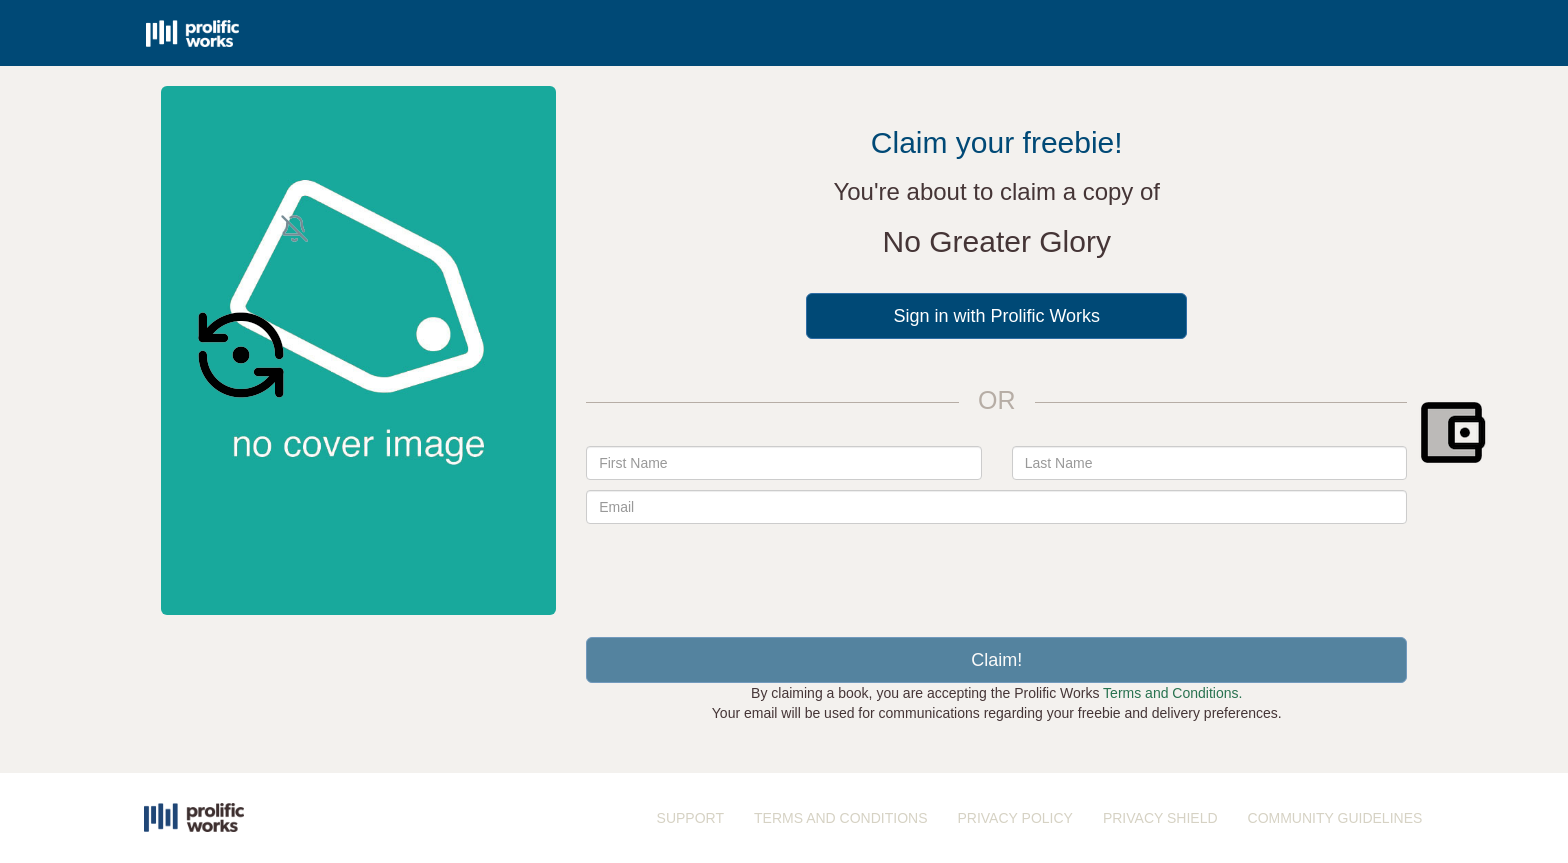 The image size is (1568, 863). I want to click on mute notifications, so click(294, 228).